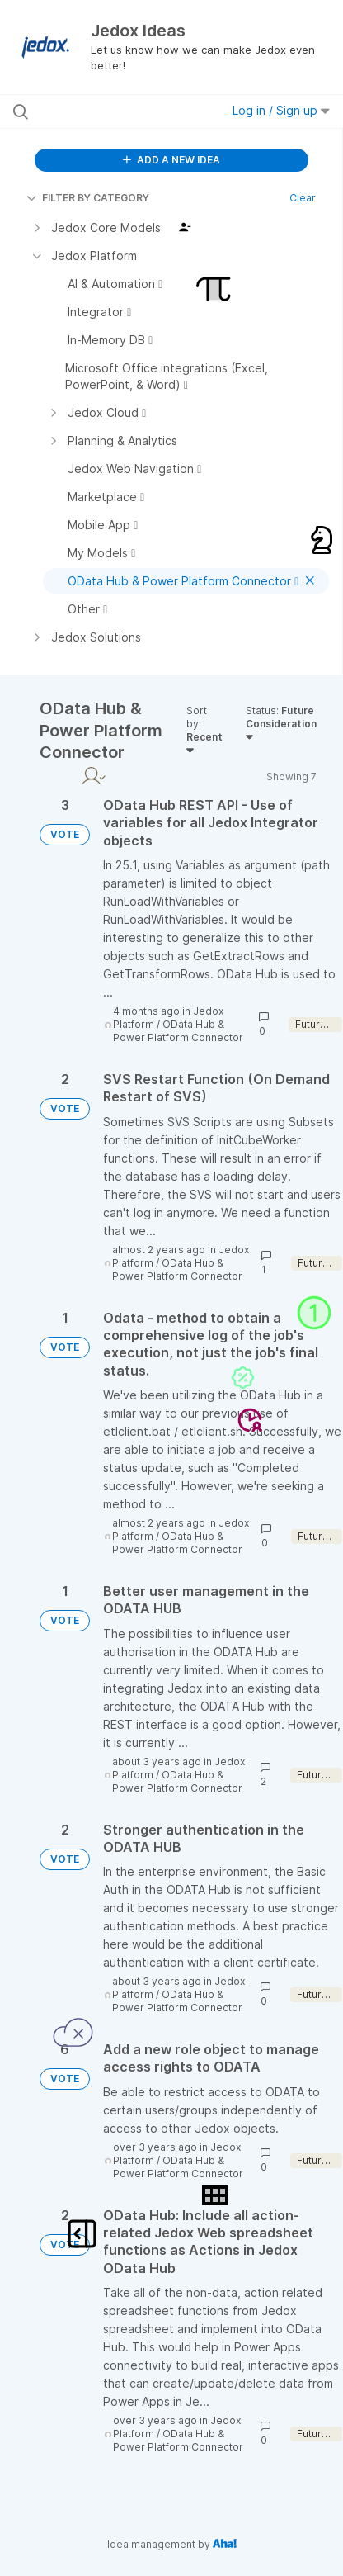  I want to click on view user's time or activity history, so click(250, 1420).